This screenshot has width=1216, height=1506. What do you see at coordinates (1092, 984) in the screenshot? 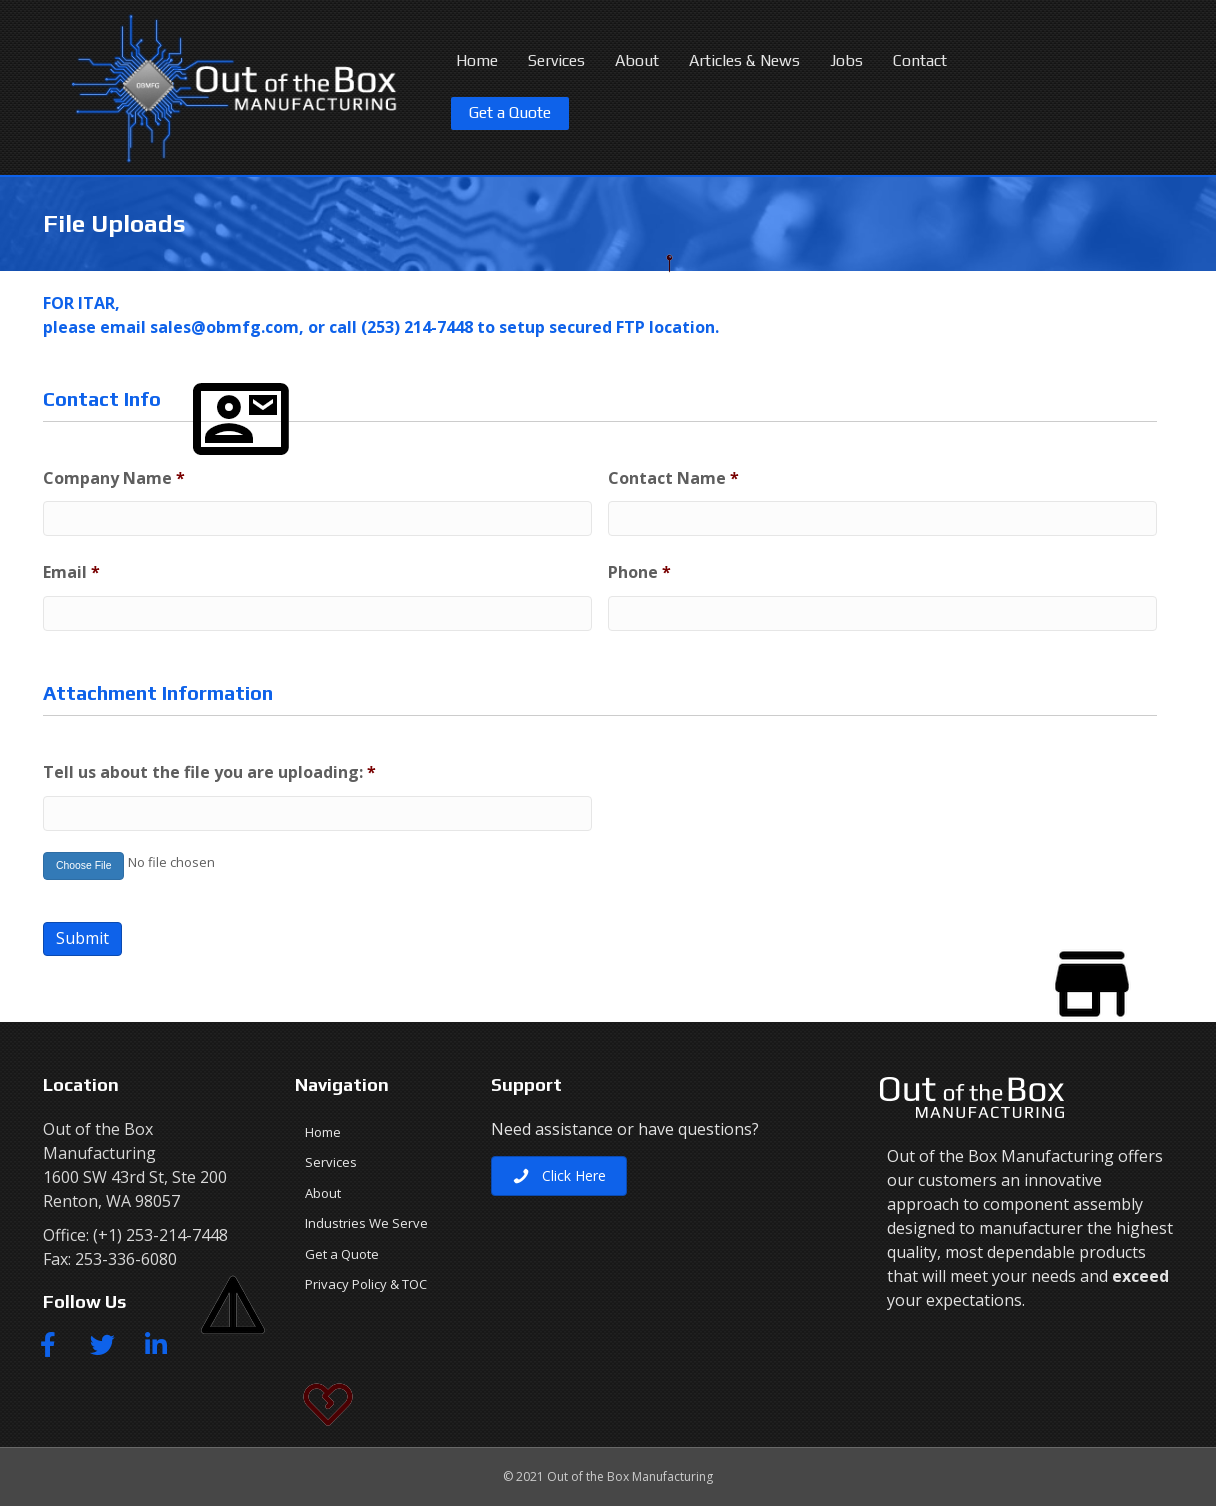
I see `find nearby stores or shops` at bounding box center [1092, 984].